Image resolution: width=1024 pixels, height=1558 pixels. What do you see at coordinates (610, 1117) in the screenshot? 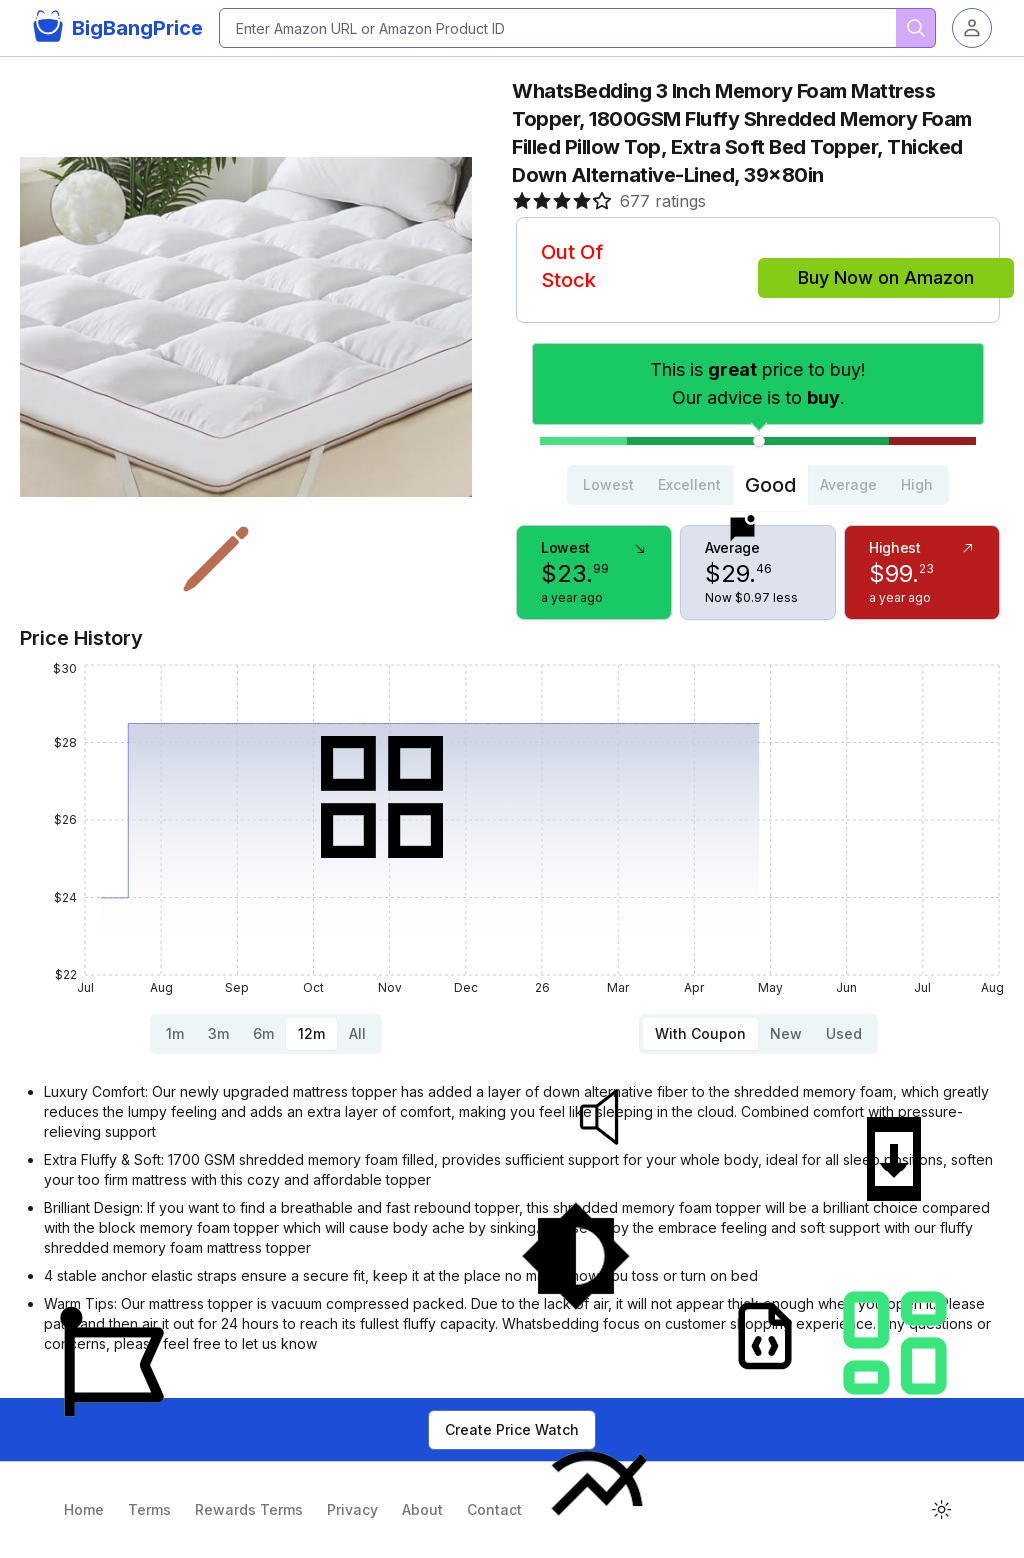
I see `mute audio or sound disabled` at bounding box center [610, 1117].